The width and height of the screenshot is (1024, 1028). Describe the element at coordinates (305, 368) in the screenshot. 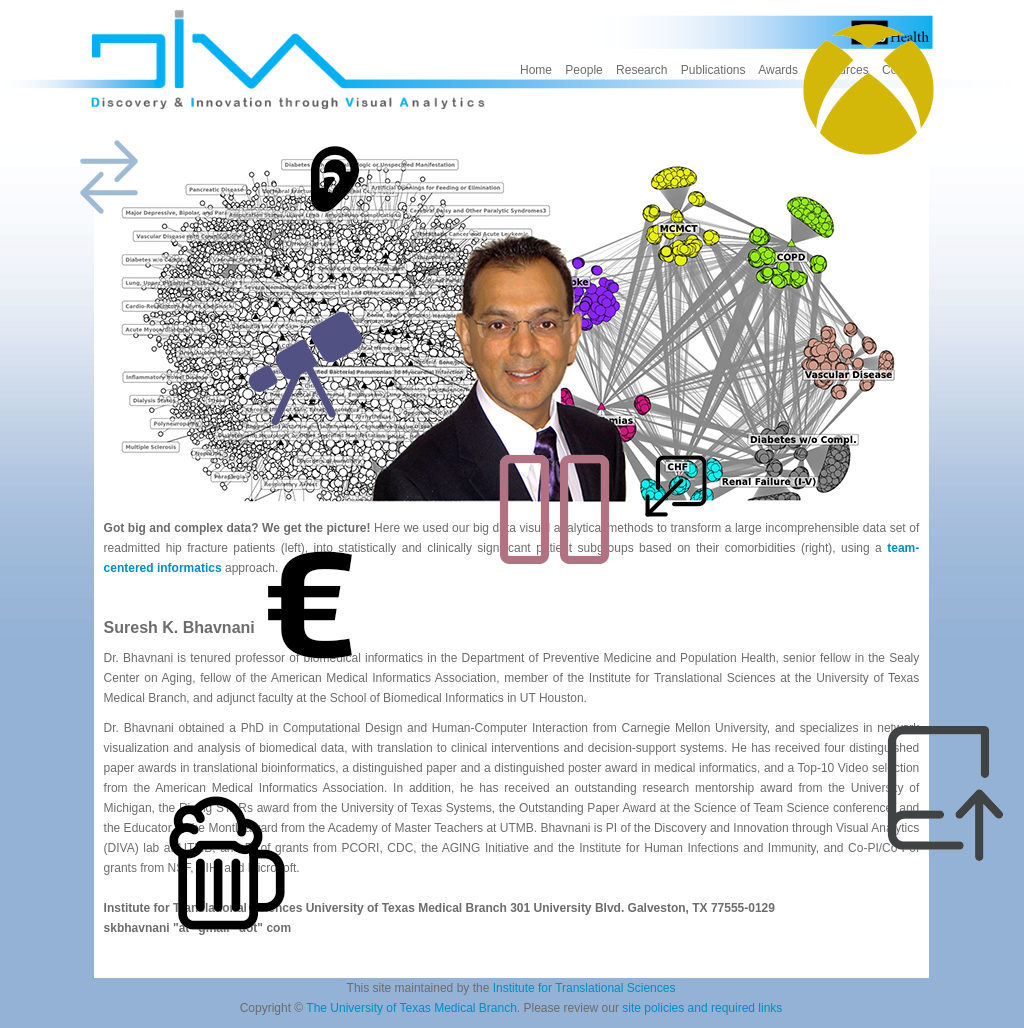

I see `explore or discover new content` at that location.